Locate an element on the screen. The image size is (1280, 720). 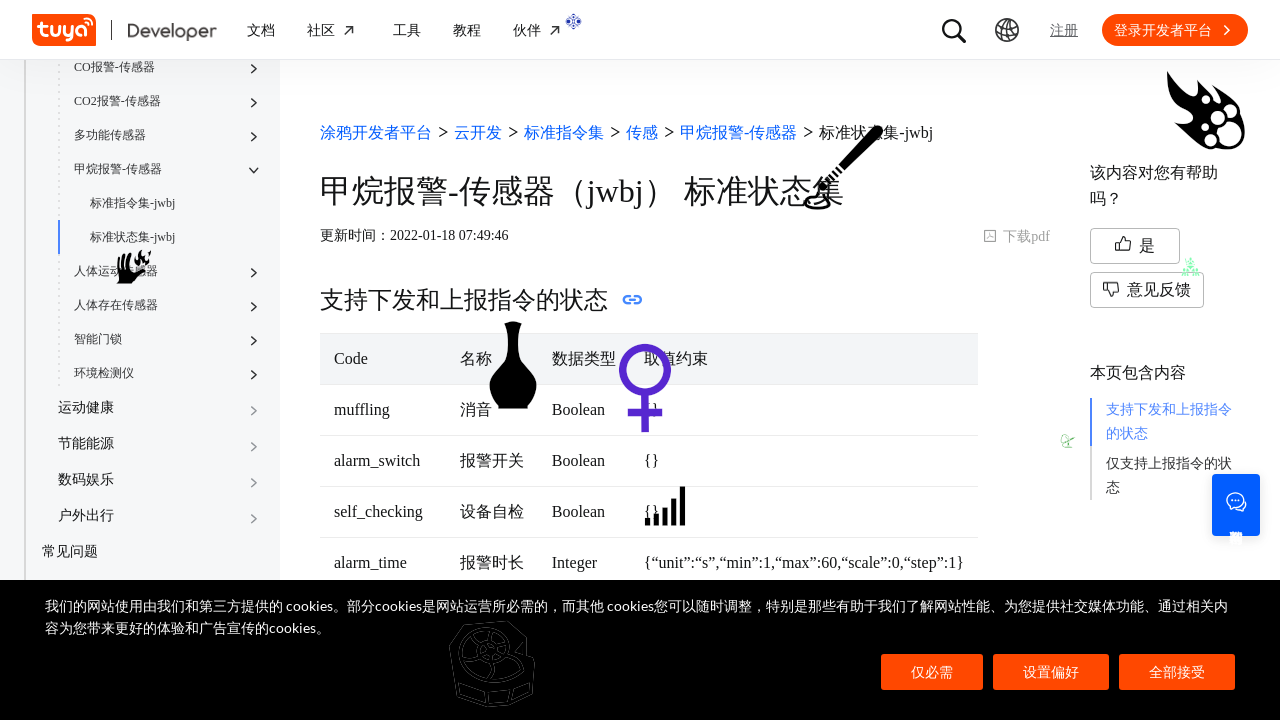
activate fire or burn effect in game is located at coordinates (1204, 109).